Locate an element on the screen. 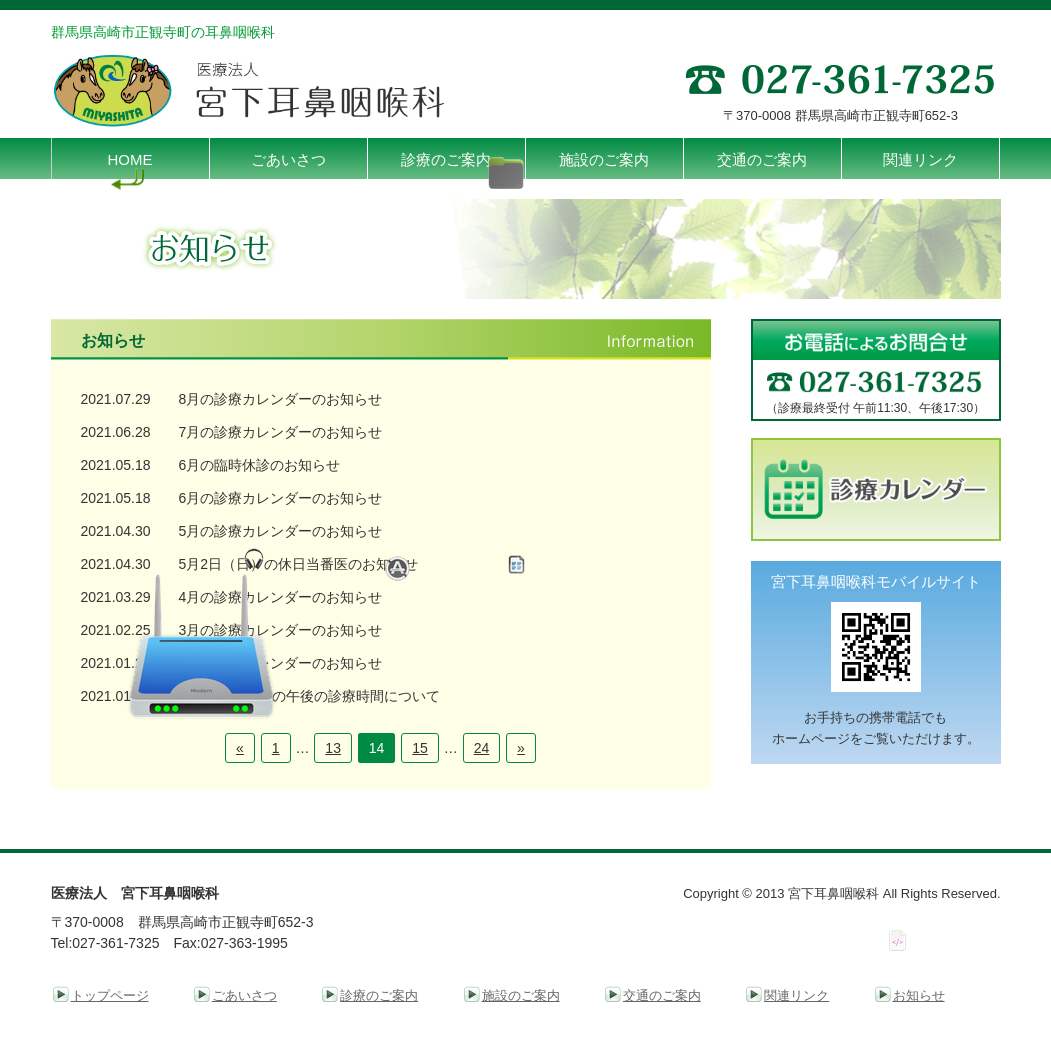  network modem or router device status is located at coordinates (201, 645).